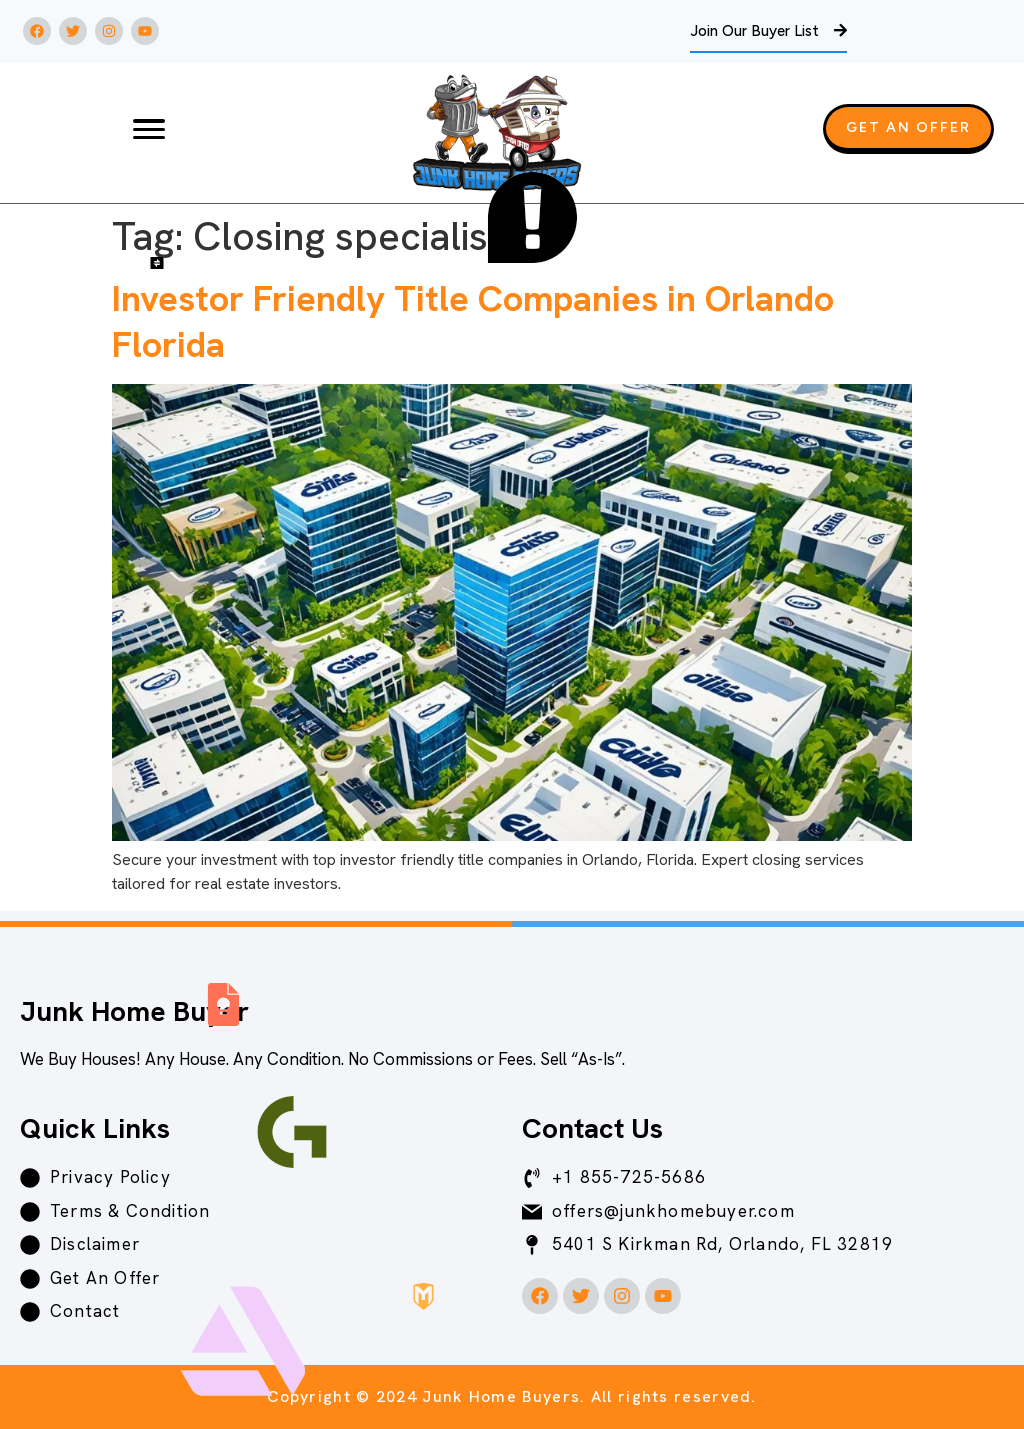  I want to click on open google keep app, so click(223, 1004).